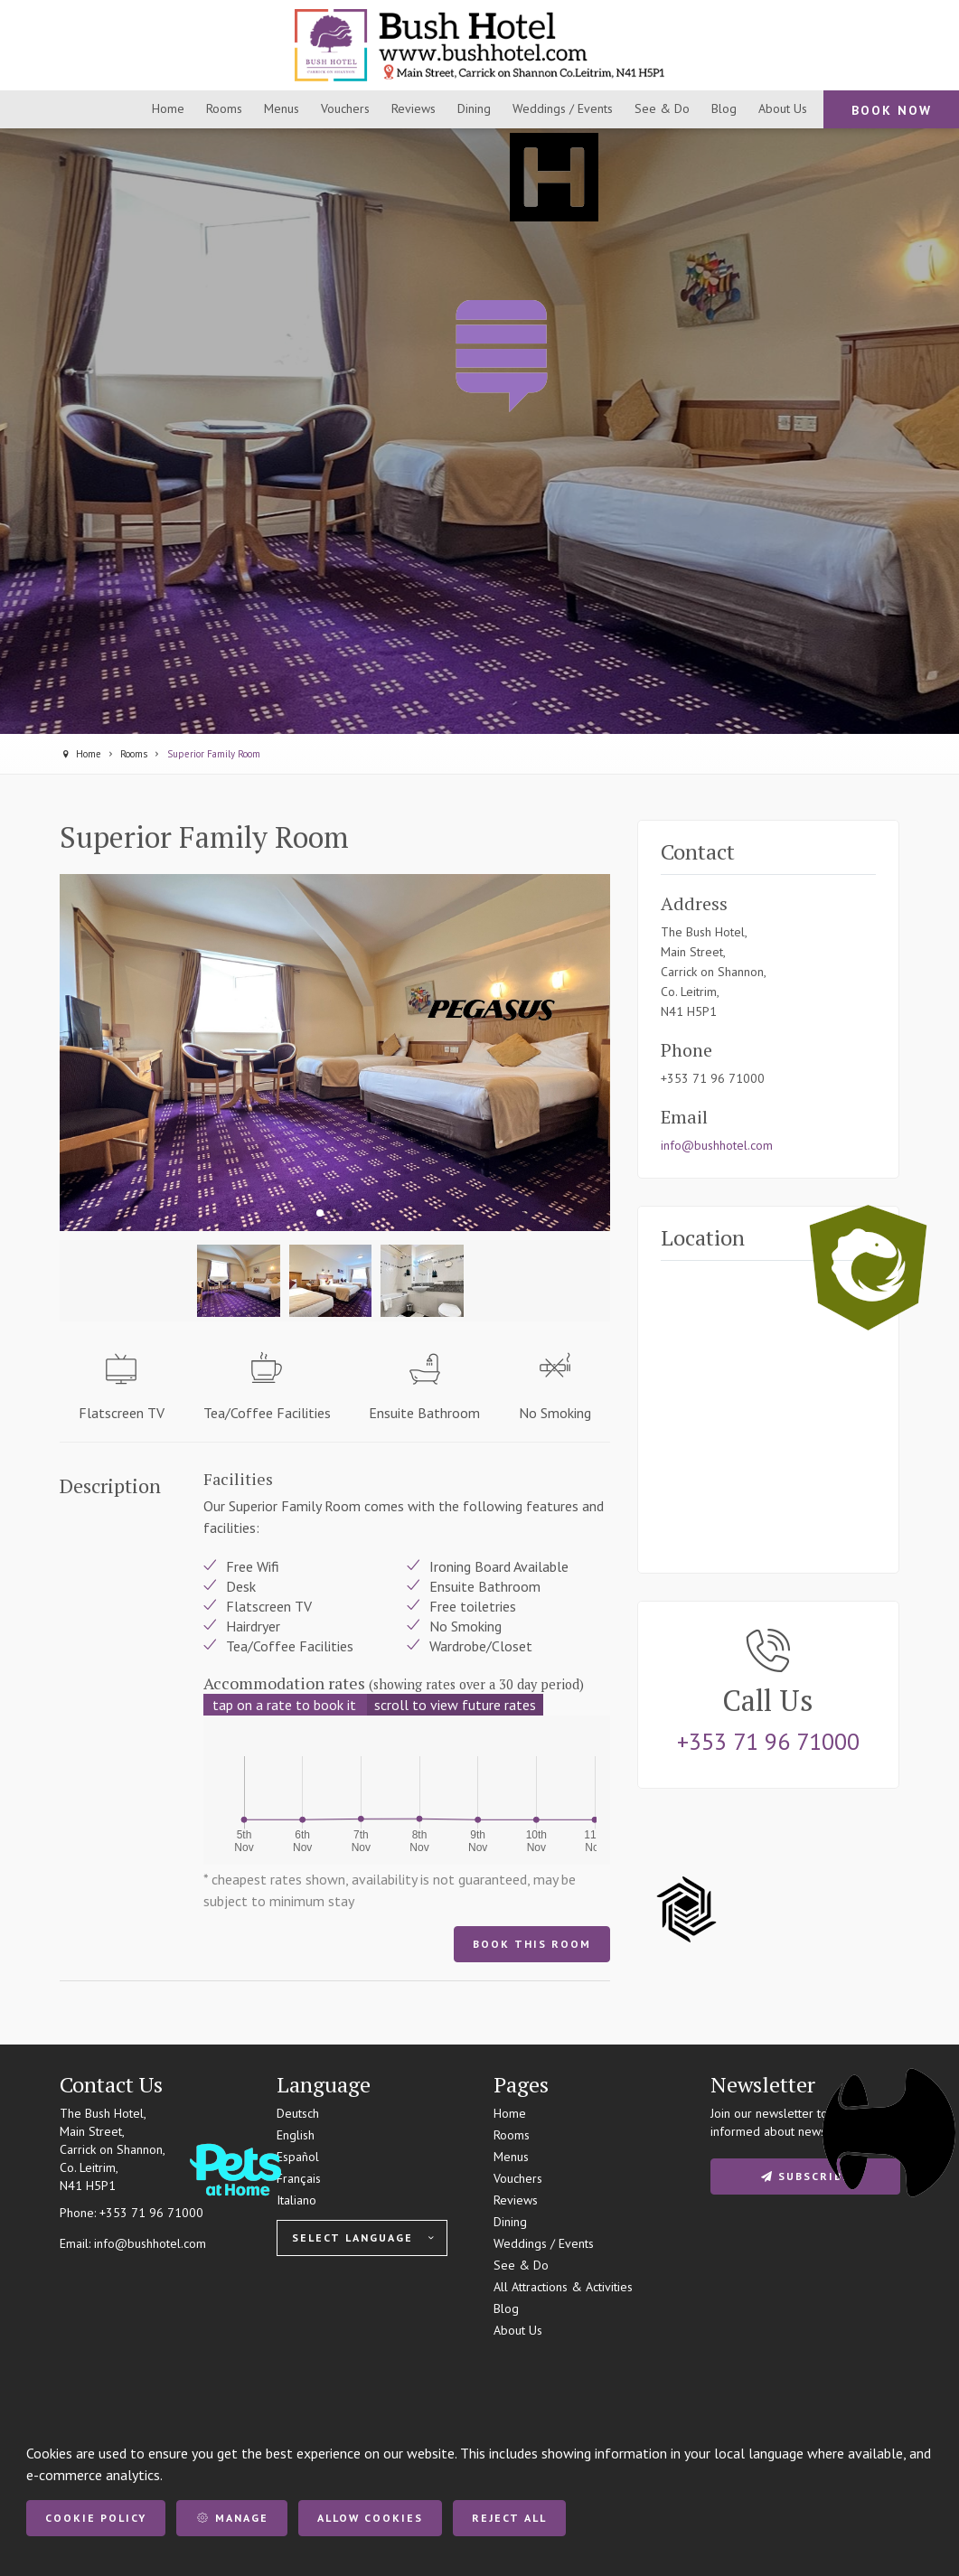  Describe the element at coordinates (888, 2132) in the screenshot. I see `havells brand logo` at that location.